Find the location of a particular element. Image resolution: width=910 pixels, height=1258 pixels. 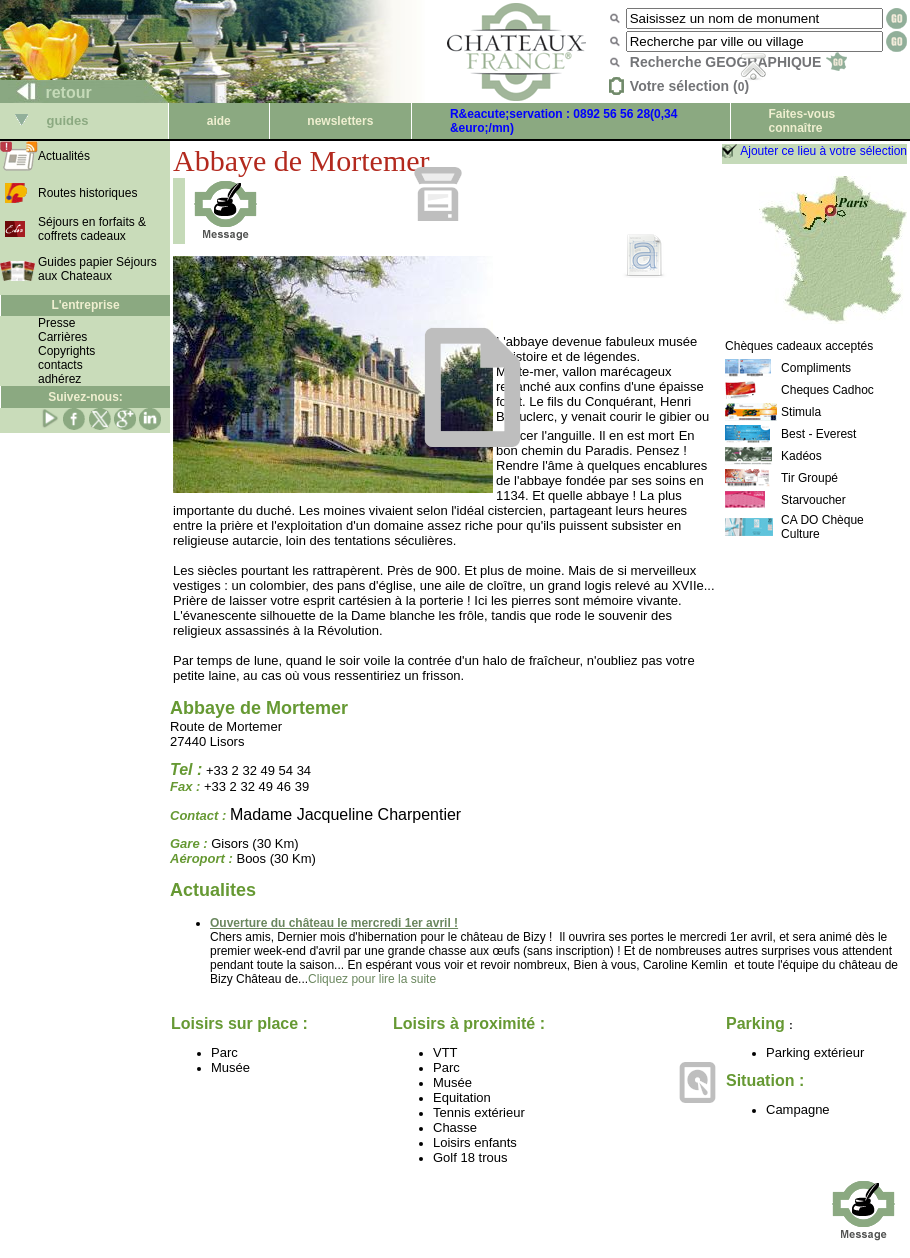

a font file type indicator is located at coordinates (645, 255).